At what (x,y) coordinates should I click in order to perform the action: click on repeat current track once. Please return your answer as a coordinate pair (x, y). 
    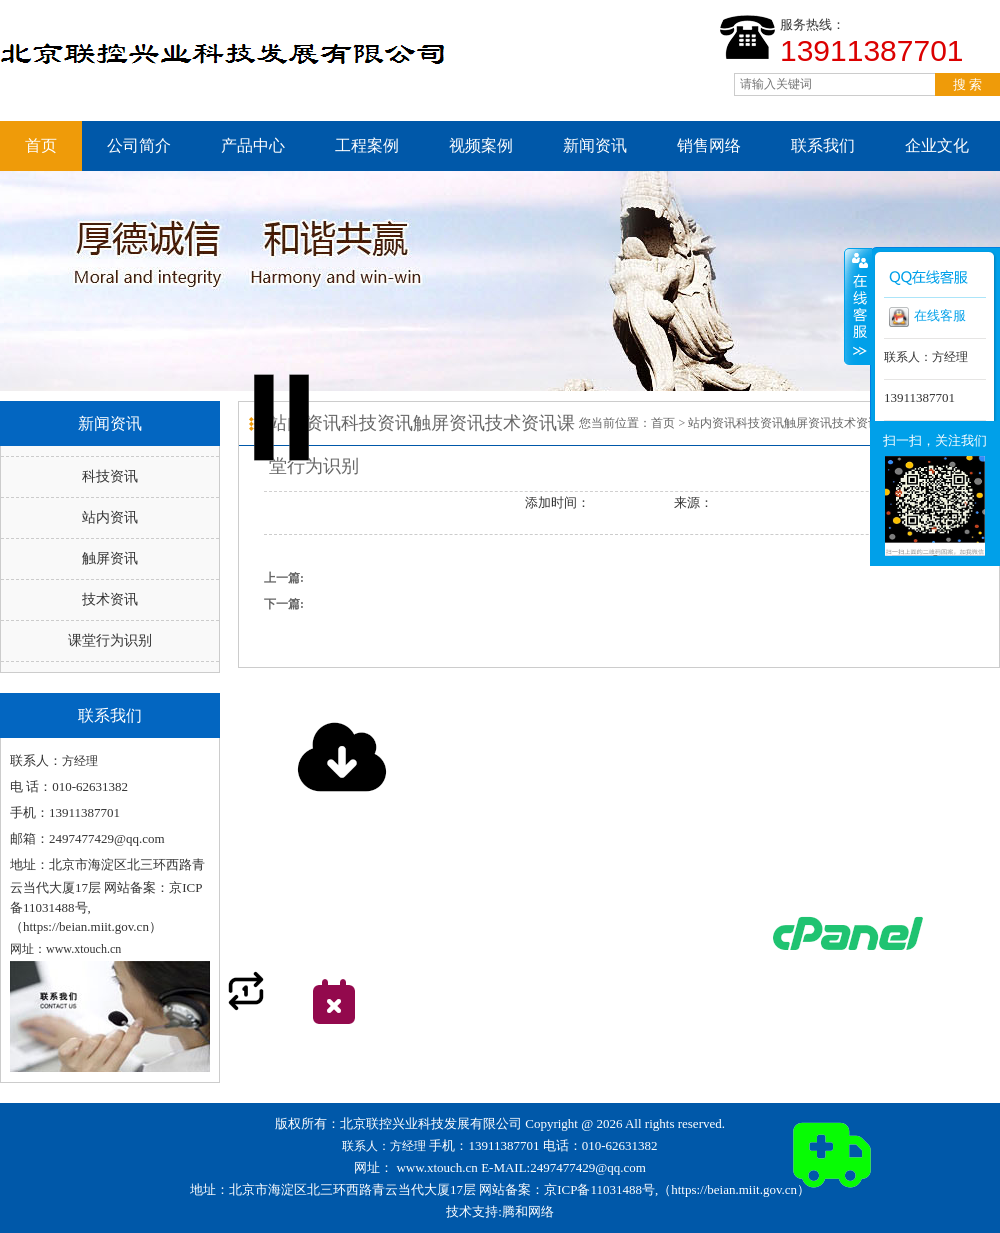
    Looking at the image, I should click on (246, 991).